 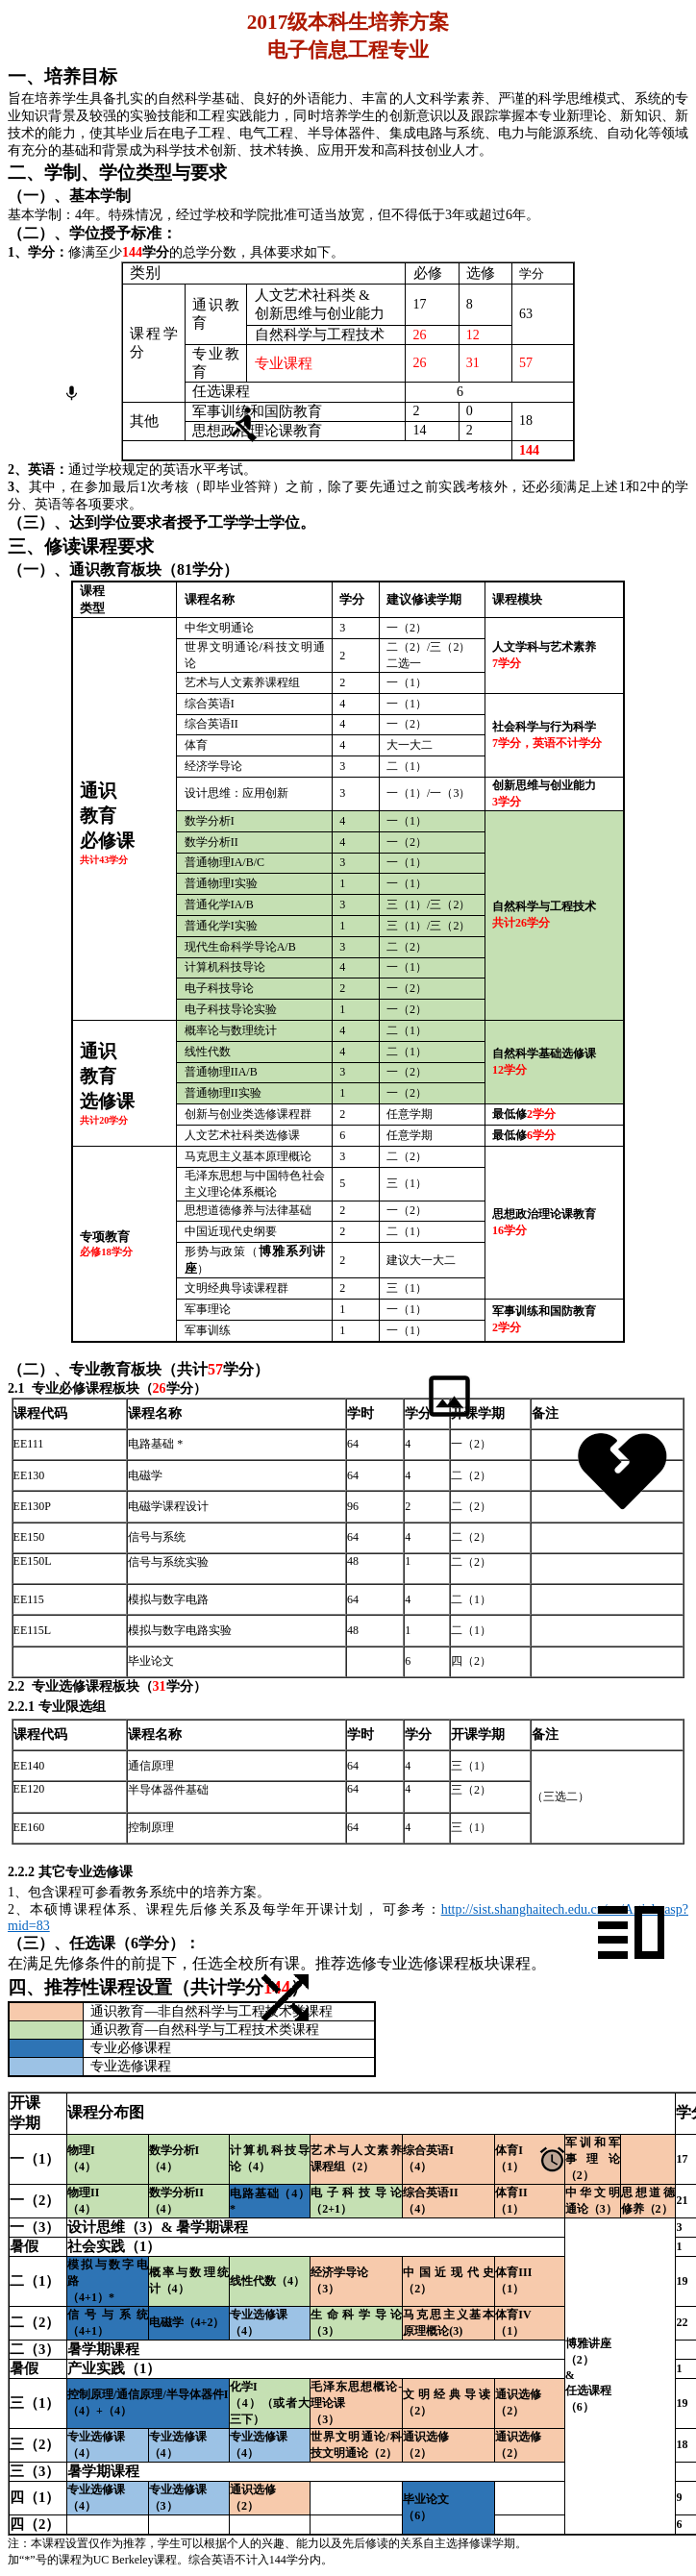 What do you see at coordinates (622, 1468) in the screenshot?
I see `unlike or remove from favorites` at bounding box center [622, 1468].